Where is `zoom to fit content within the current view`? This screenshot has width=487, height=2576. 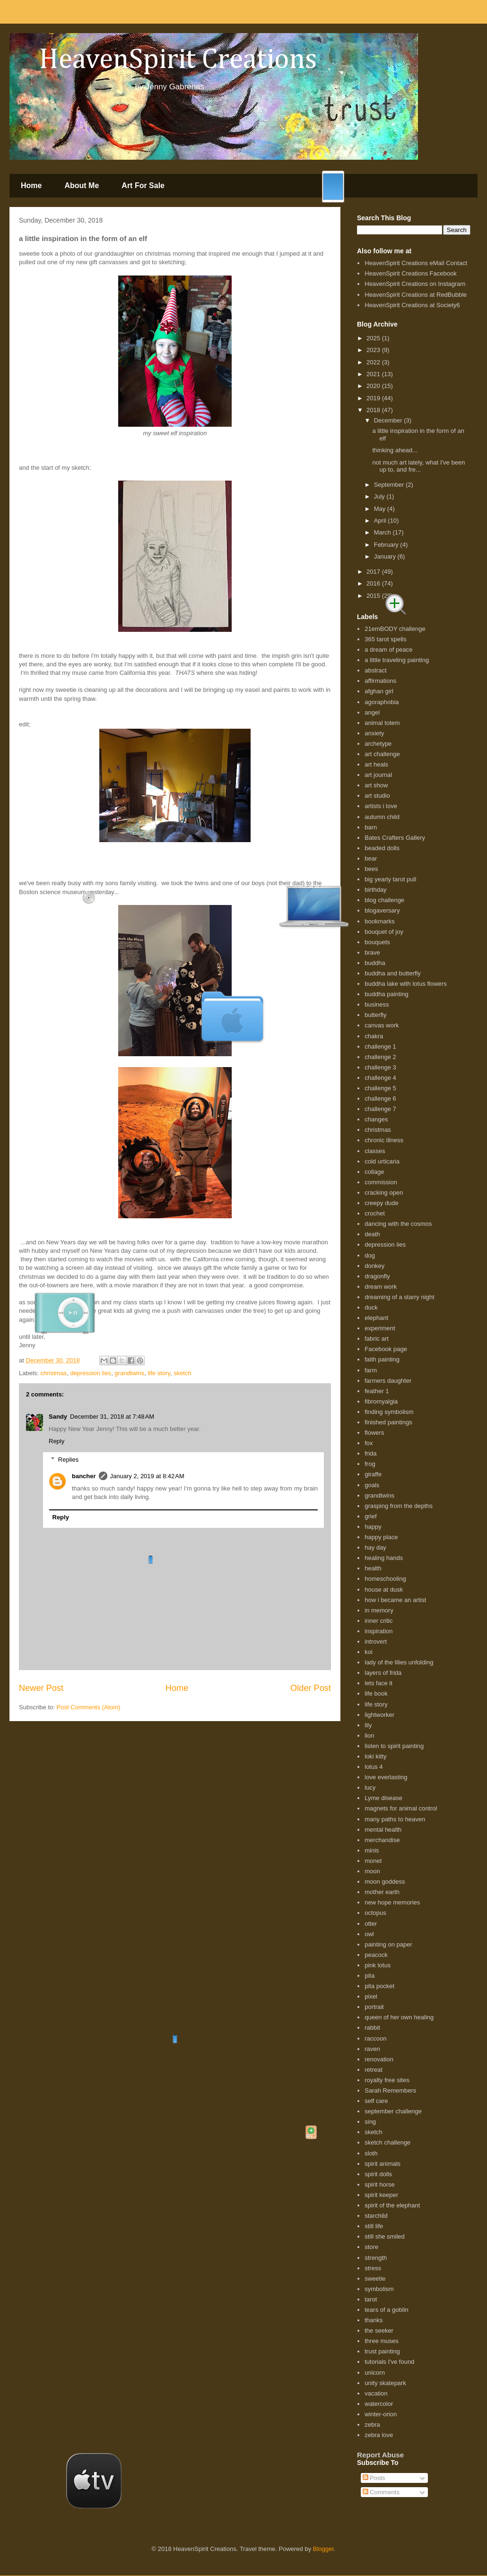
zoom to fit content within the current view is located at coordinates (396, 604).